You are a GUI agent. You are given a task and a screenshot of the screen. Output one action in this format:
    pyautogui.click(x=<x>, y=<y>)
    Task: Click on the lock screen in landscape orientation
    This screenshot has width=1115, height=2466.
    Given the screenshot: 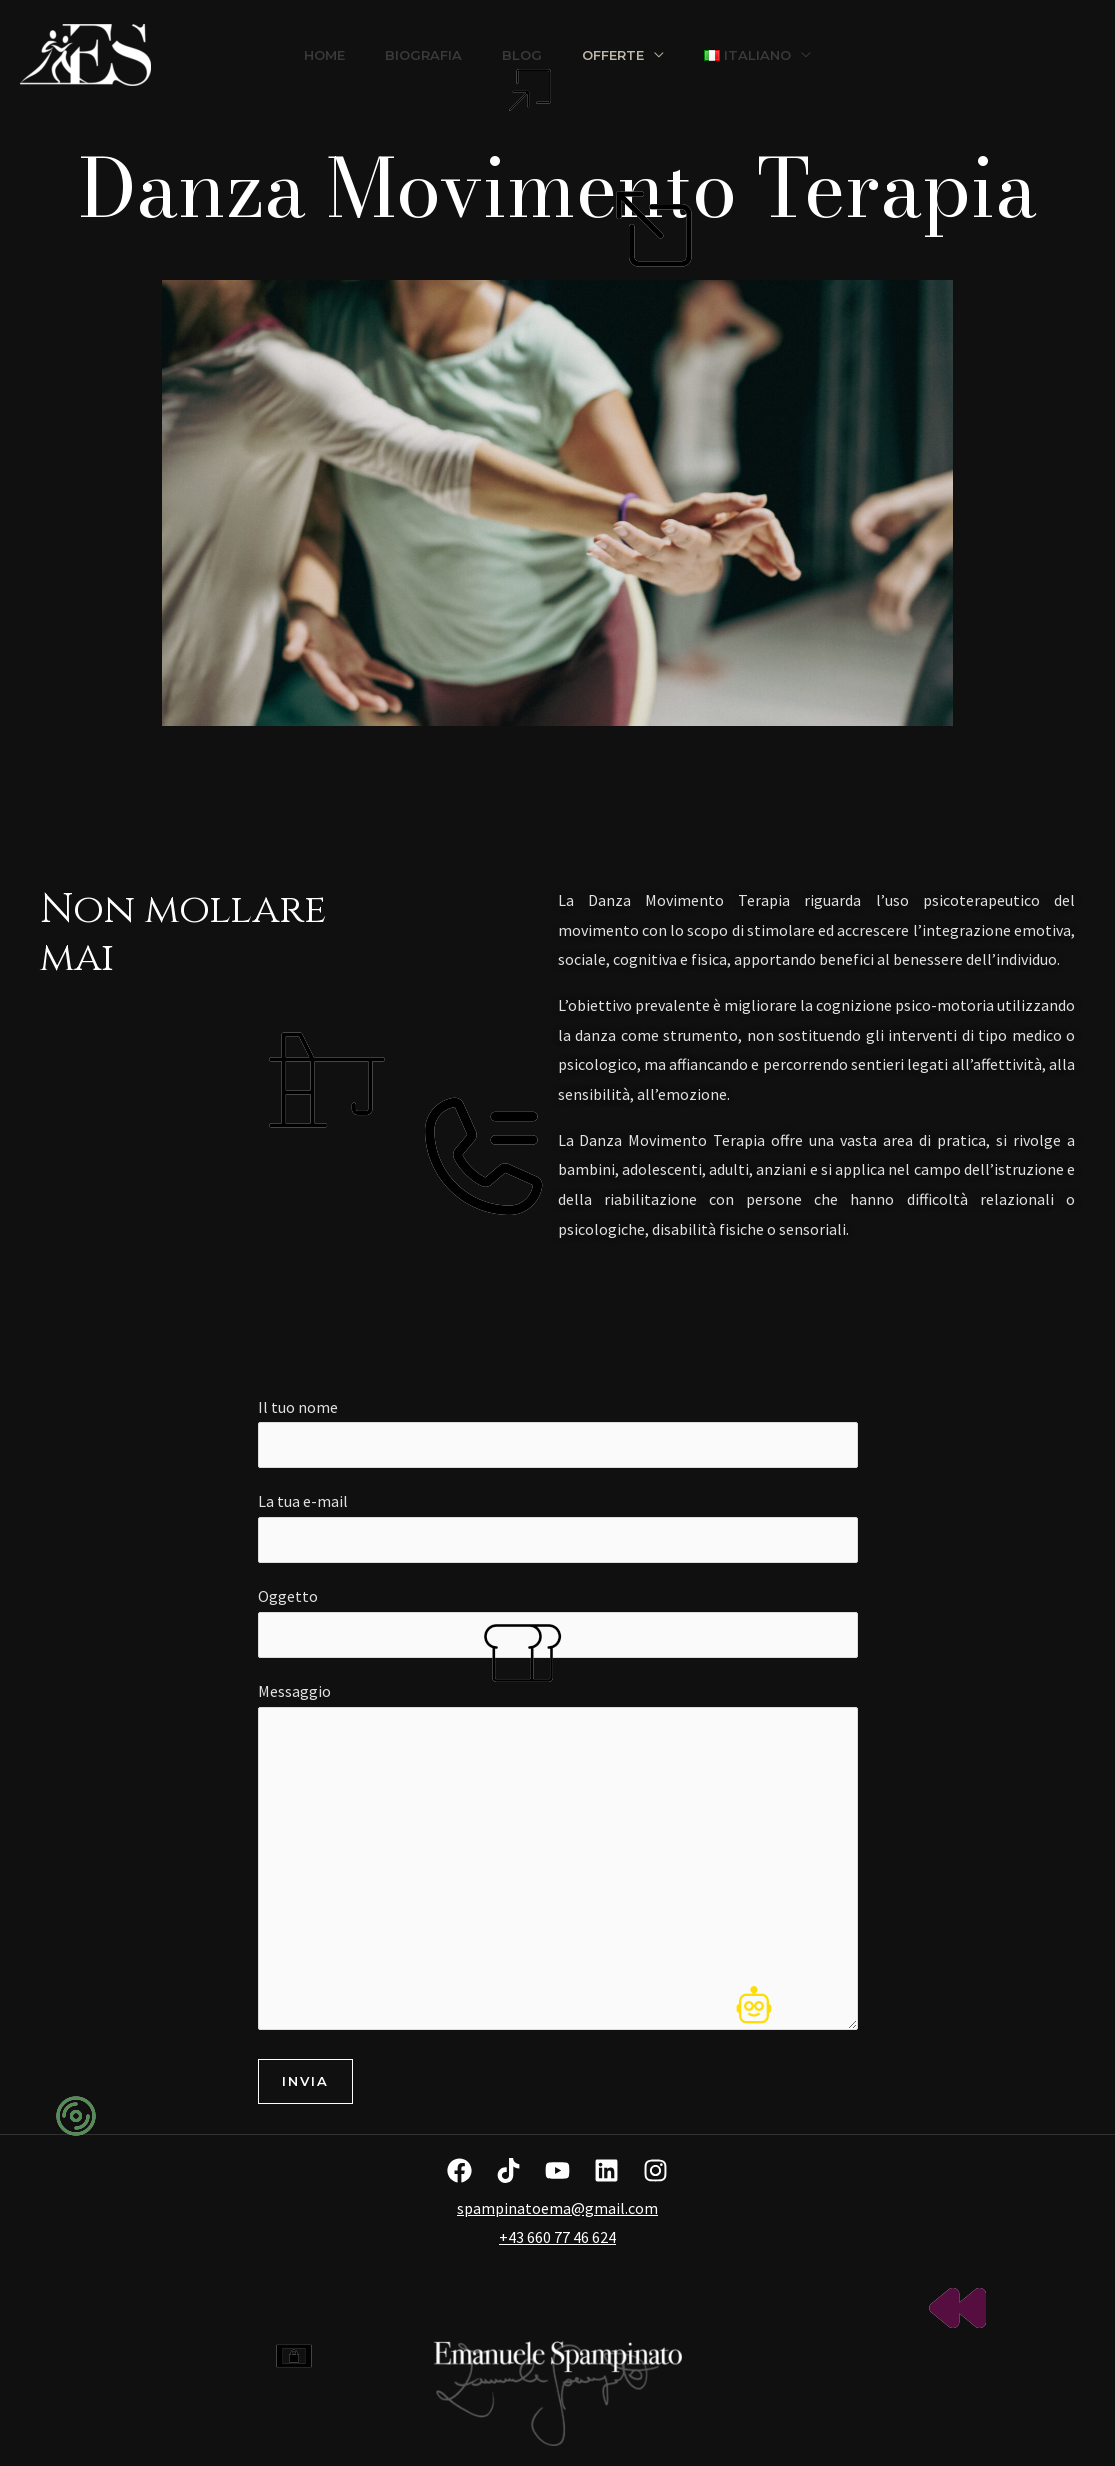 What is the action you would take?
    pyautogui.click(x=294, y=2356)
    